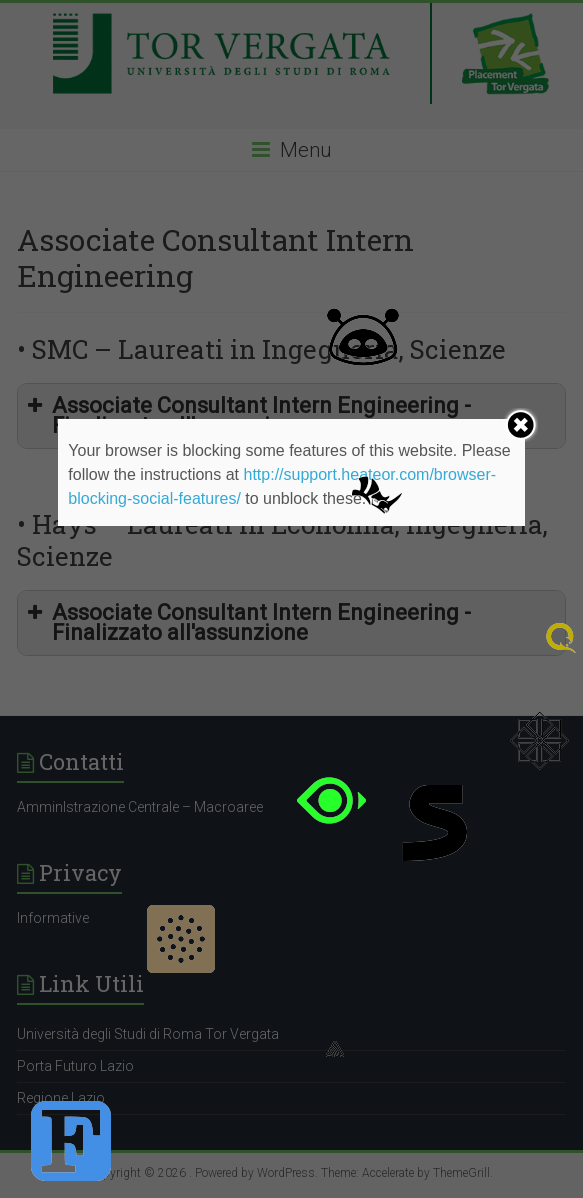 The image size is (583, 1198). What do you see at coordinates (363, 337) in the screenshot?
I see `alby browser extension logo` at bounding box center [363, 337].